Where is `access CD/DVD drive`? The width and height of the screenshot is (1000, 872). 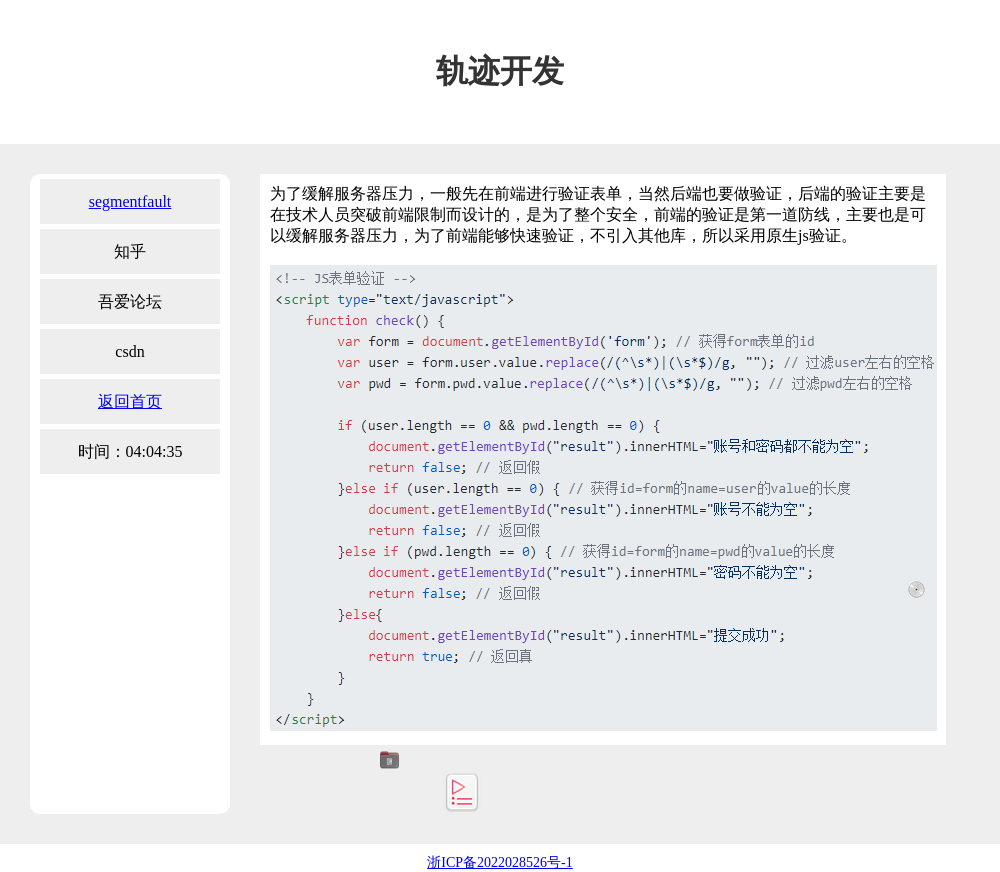
access CD/DVD drive is located at coordinates (916, 589).